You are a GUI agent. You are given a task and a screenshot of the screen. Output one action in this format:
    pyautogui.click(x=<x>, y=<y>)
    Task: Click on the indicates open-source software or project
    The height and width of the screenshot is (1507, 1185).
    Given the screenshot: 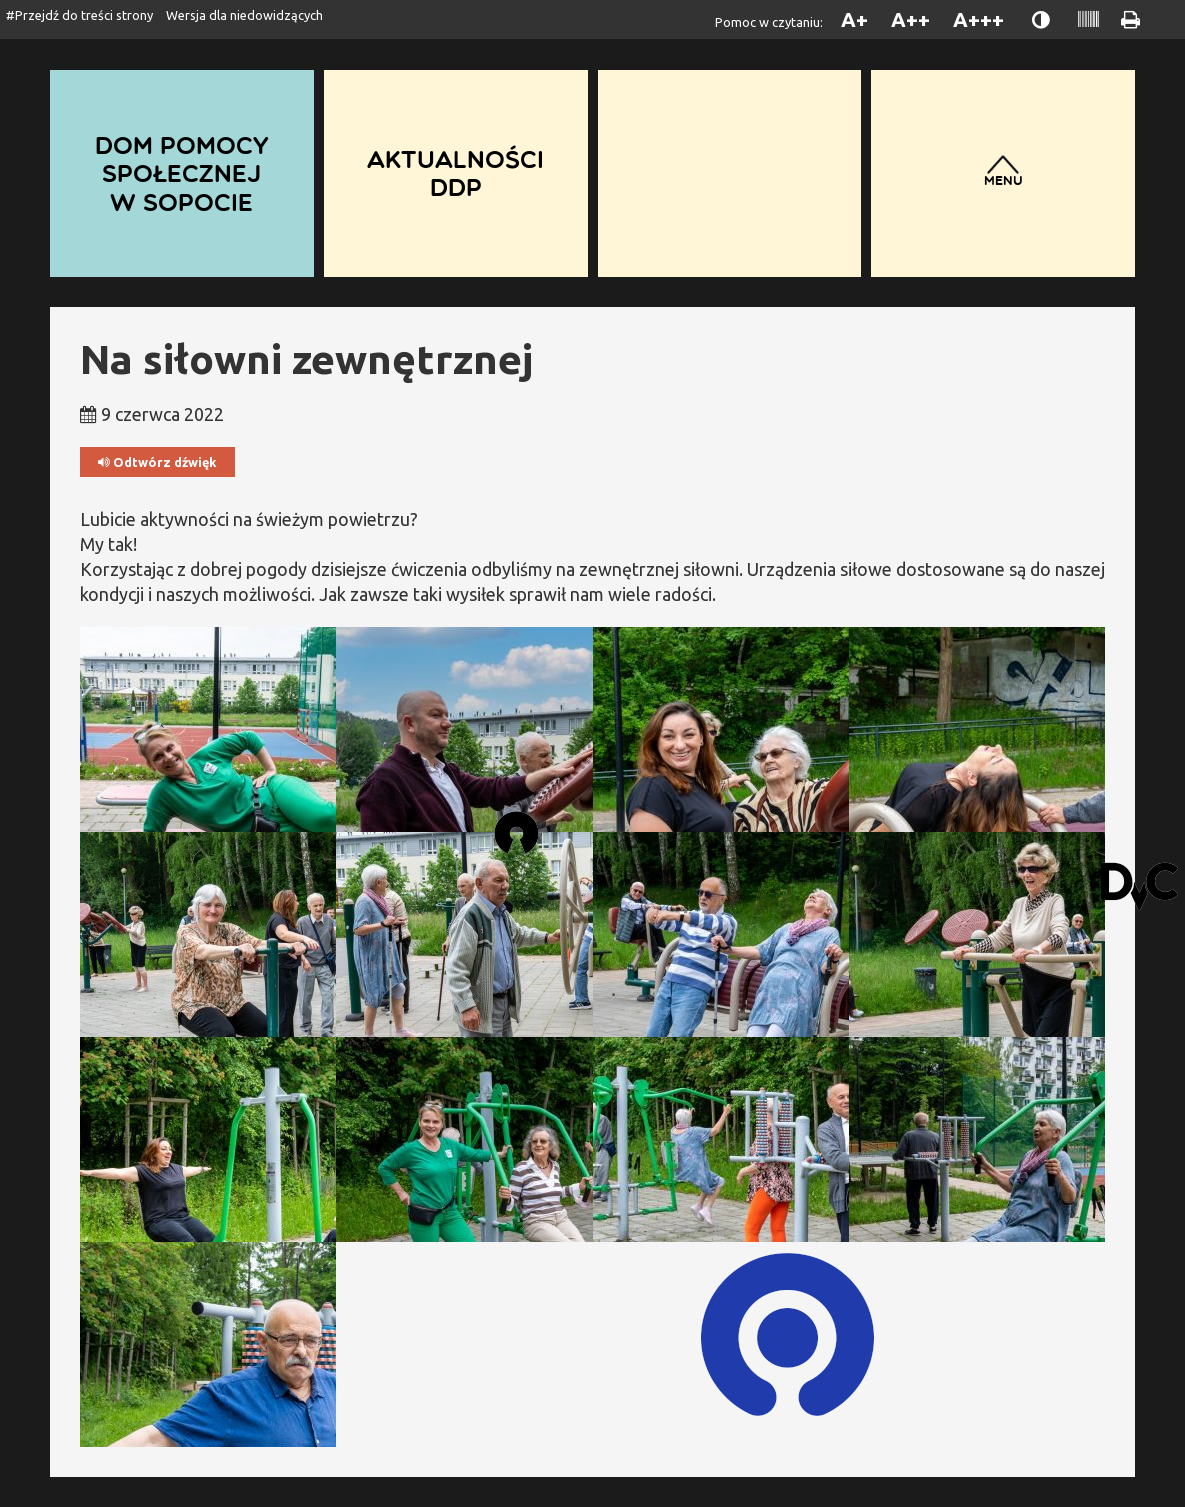 What is the action you would take?
    pyautogui.click(x=516, y=833)
    